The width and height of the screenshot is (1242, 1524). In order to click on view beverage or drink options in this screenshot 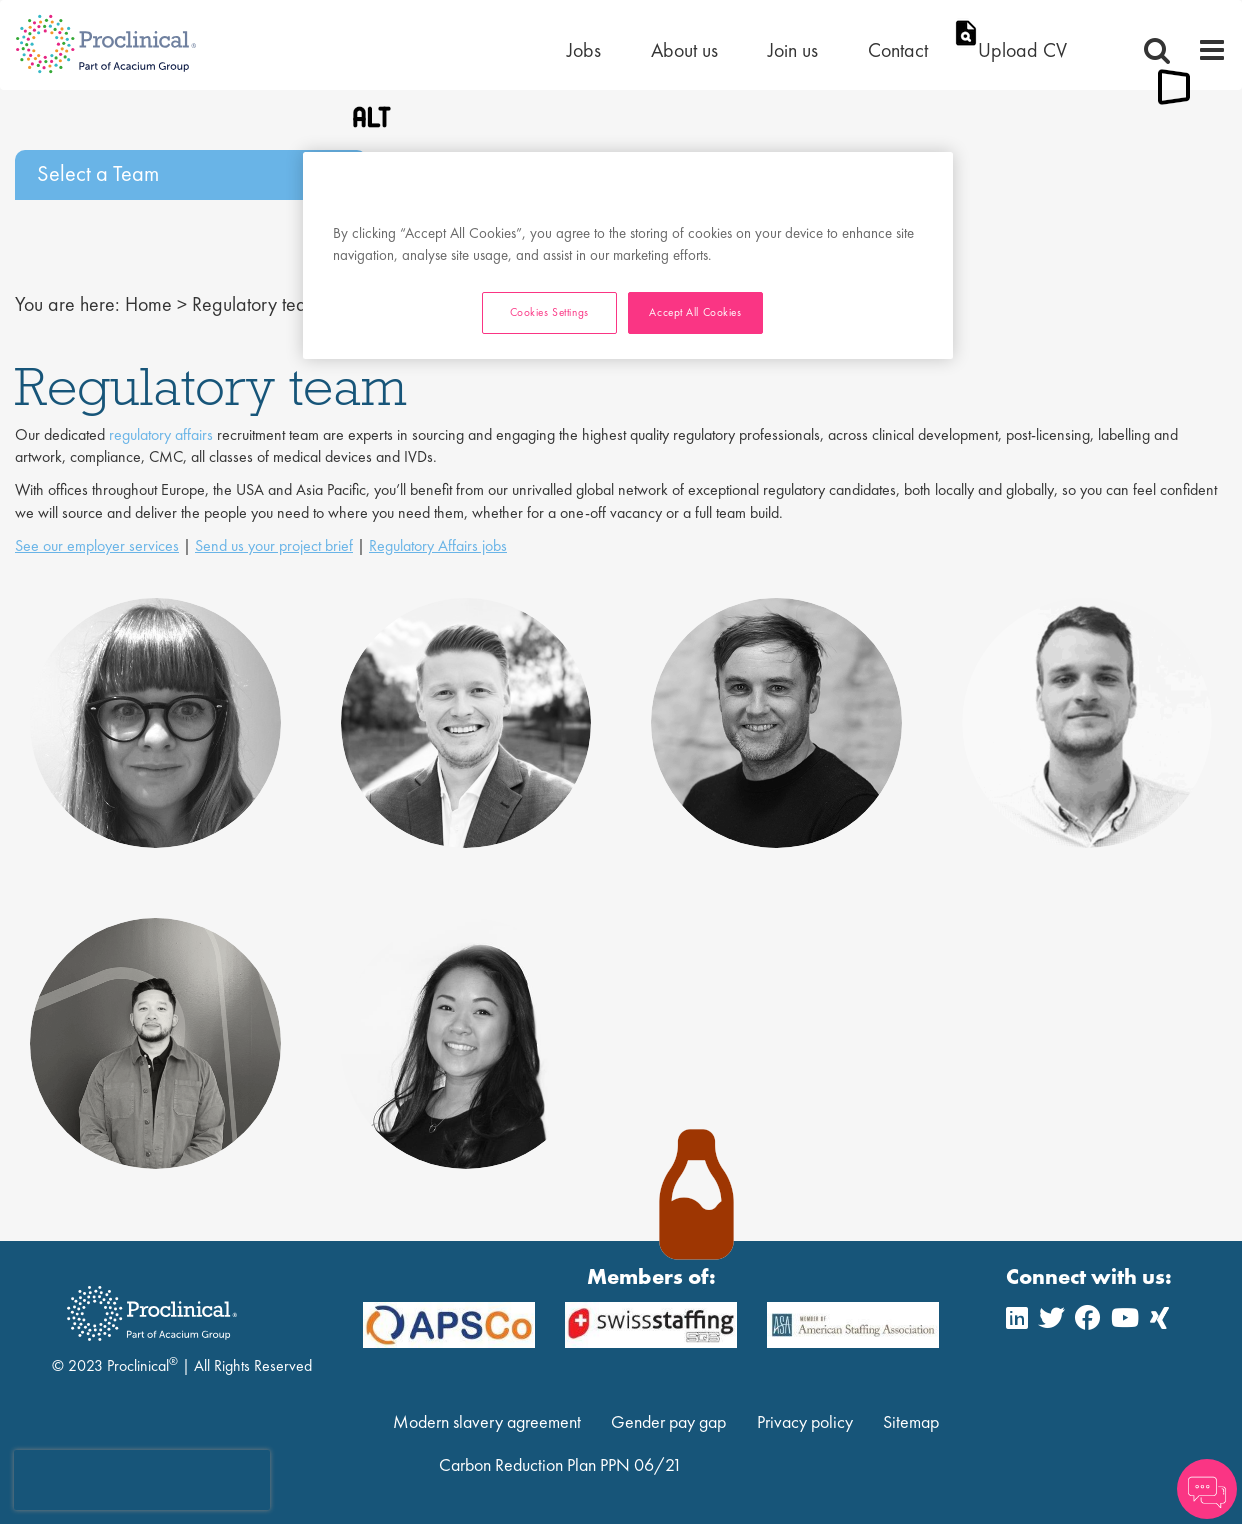, I will do `click(696, 1197)`.